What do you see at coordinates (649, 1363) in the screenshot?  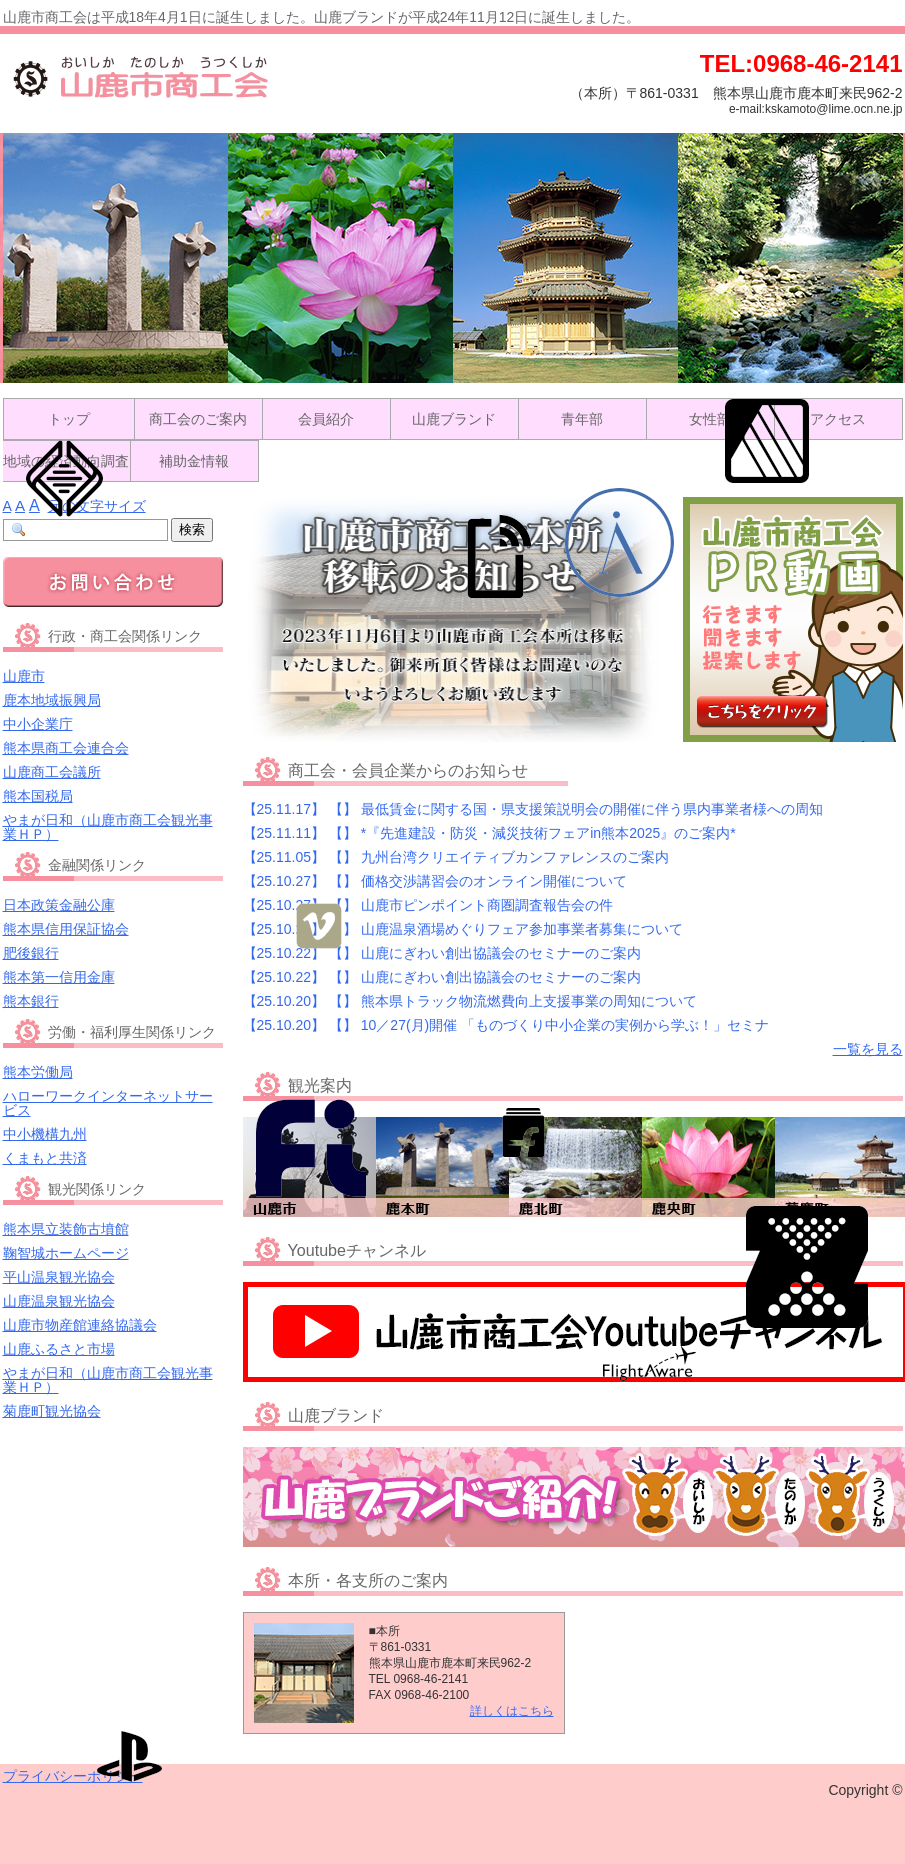 I see `open FlightAware flight tracking app` at bounding box center [649, 1363].